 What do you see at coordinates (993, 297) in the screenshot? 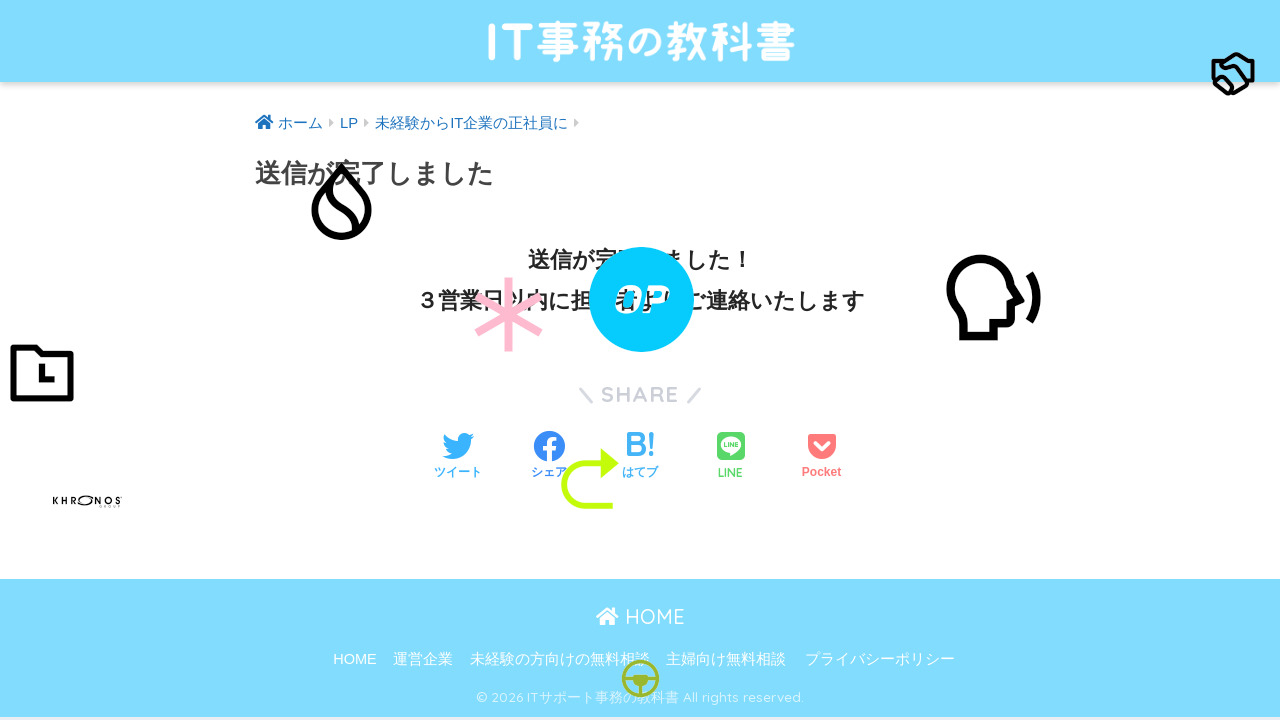
I see `activate text-to-speech` at bounding box center [993, 297].